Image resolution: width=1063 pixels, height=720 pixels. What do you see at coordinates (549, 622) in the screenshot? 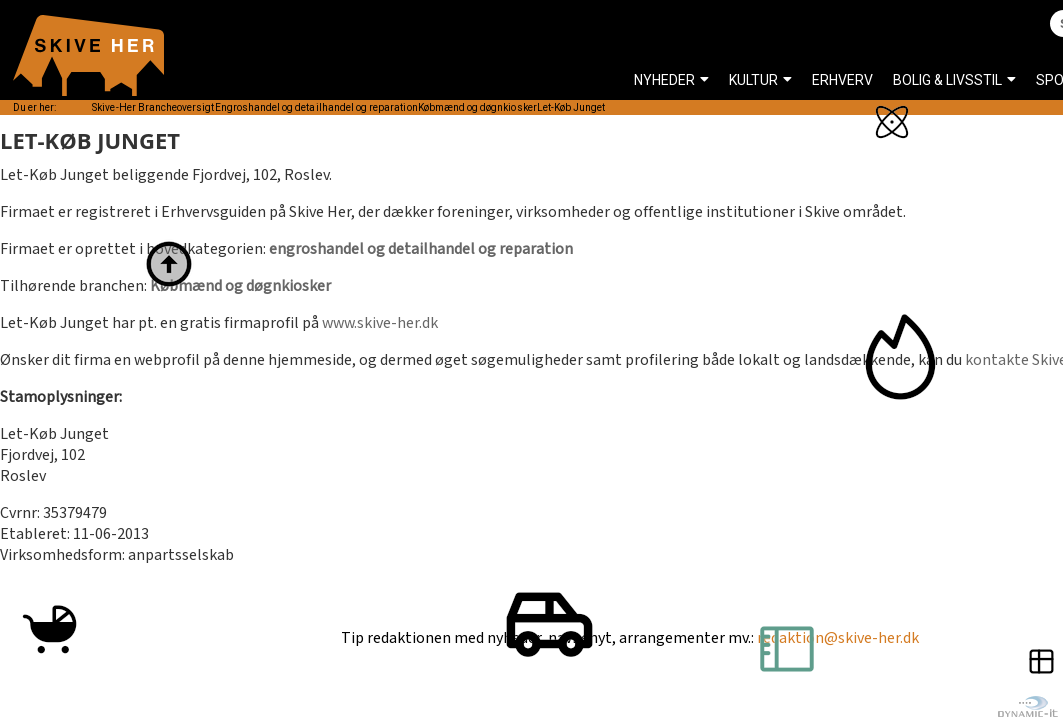
I see `access vehicle or driving settings` at bounding box center [549, 622].